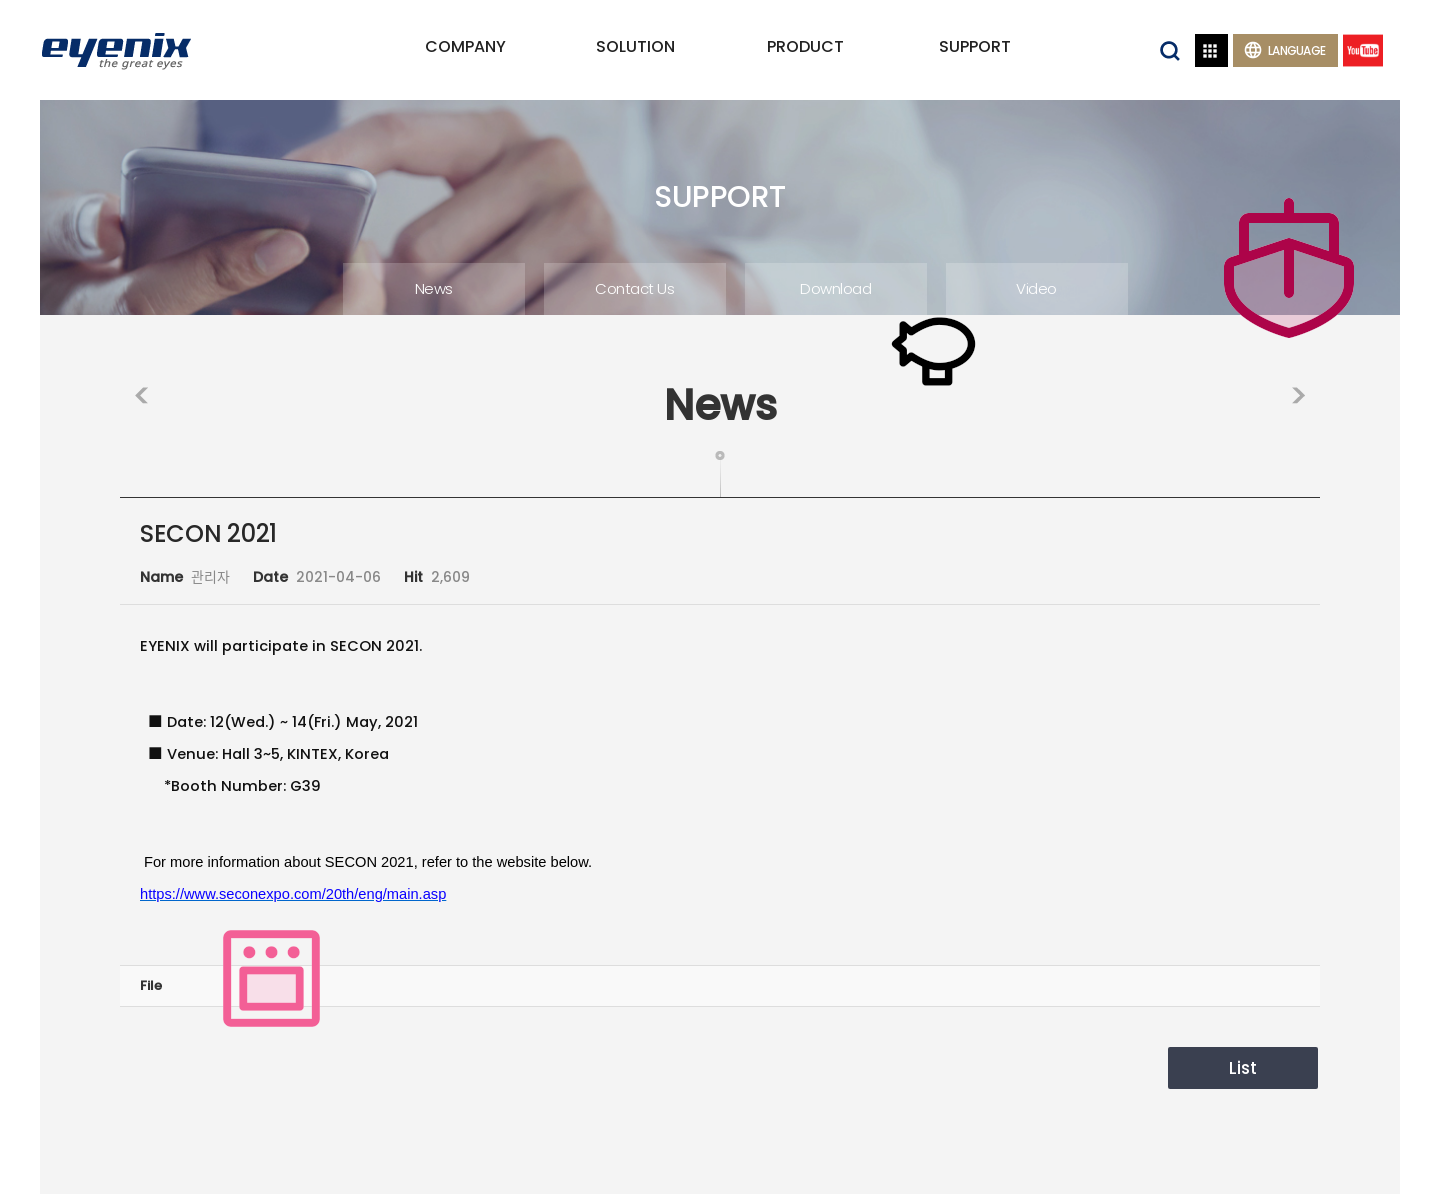 This screenshot has width=1440, height=1194. What do you see at coordinates (1289, 268) in the screenshot?
I see `access boat or marine transportation options` at bounding box center [1289, 268].